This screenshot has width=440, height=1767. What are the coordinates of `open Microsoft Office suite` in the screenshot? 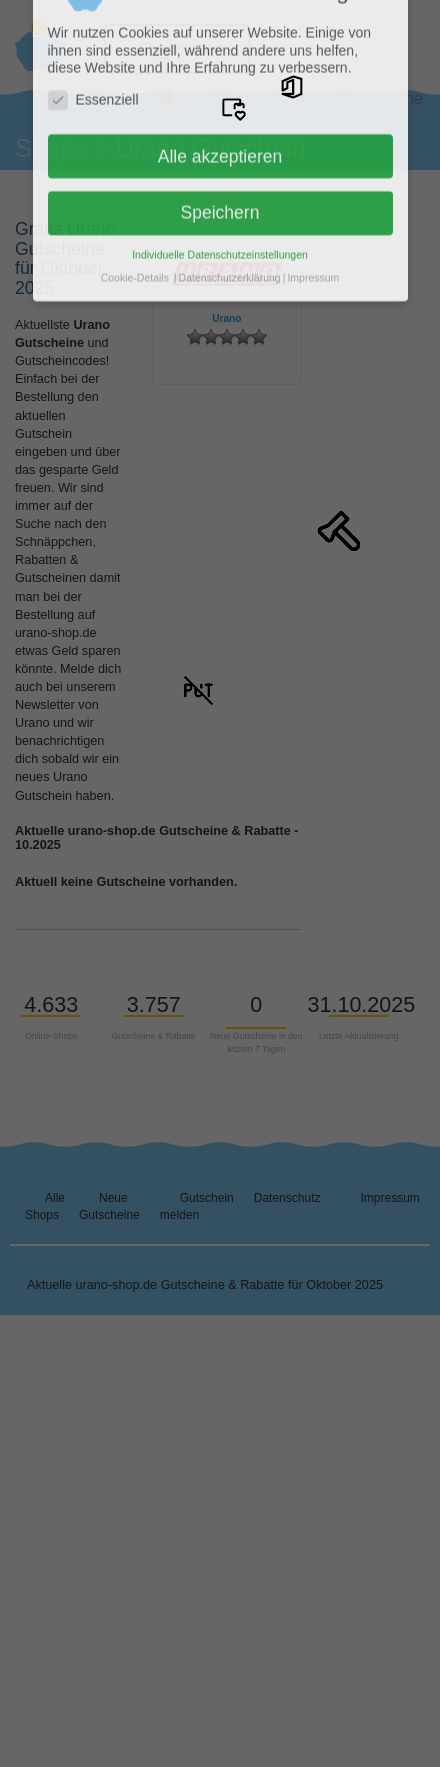 It's located at (292, 87).